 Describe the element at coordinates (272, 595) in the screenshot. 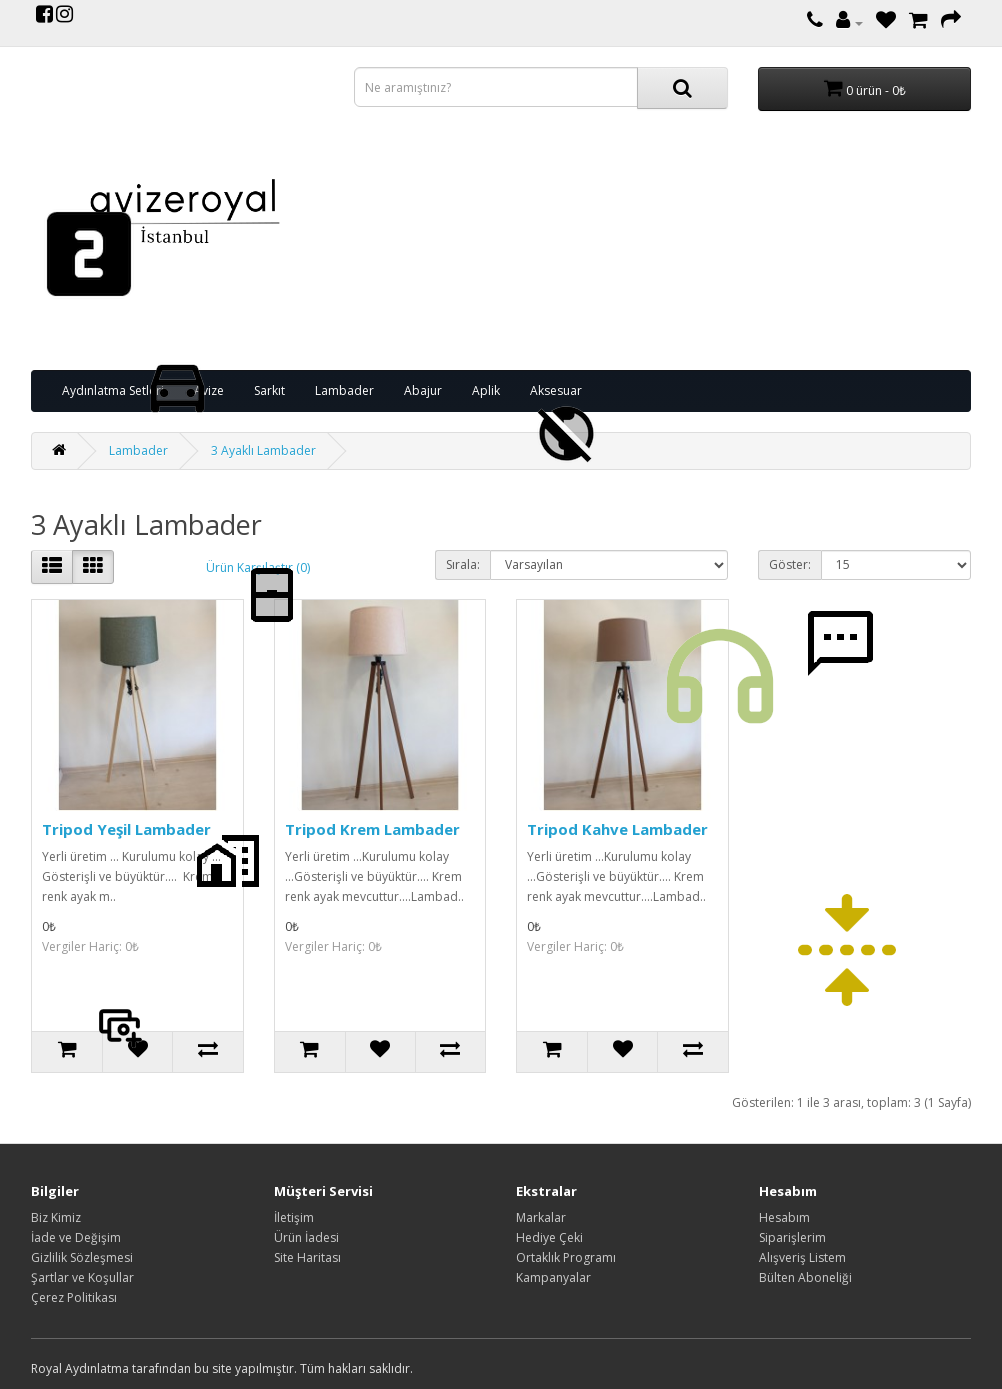

I see `view window sensor status` at that location.